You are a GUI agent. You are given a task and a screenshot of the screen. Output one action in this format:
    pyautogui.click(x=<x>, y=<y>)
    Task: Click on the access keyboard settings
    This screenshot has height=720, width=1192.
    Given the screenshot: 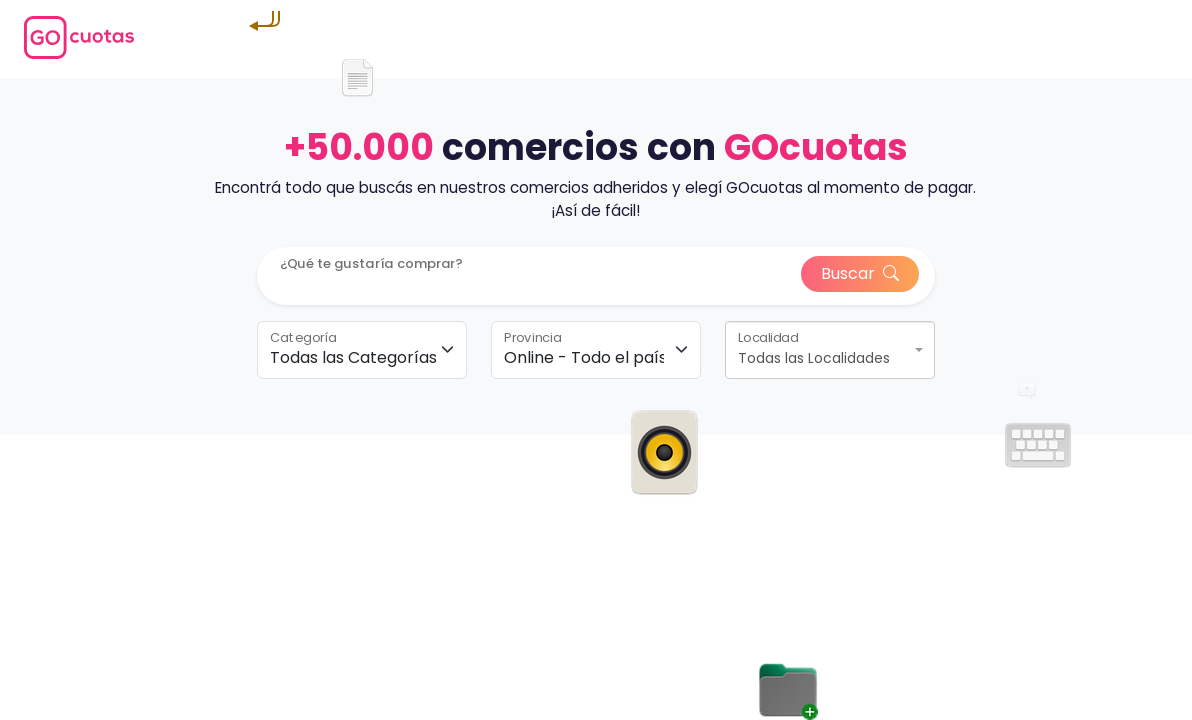 What is the action you would take?
    pyautogui.click(x=1038, y=445)
    